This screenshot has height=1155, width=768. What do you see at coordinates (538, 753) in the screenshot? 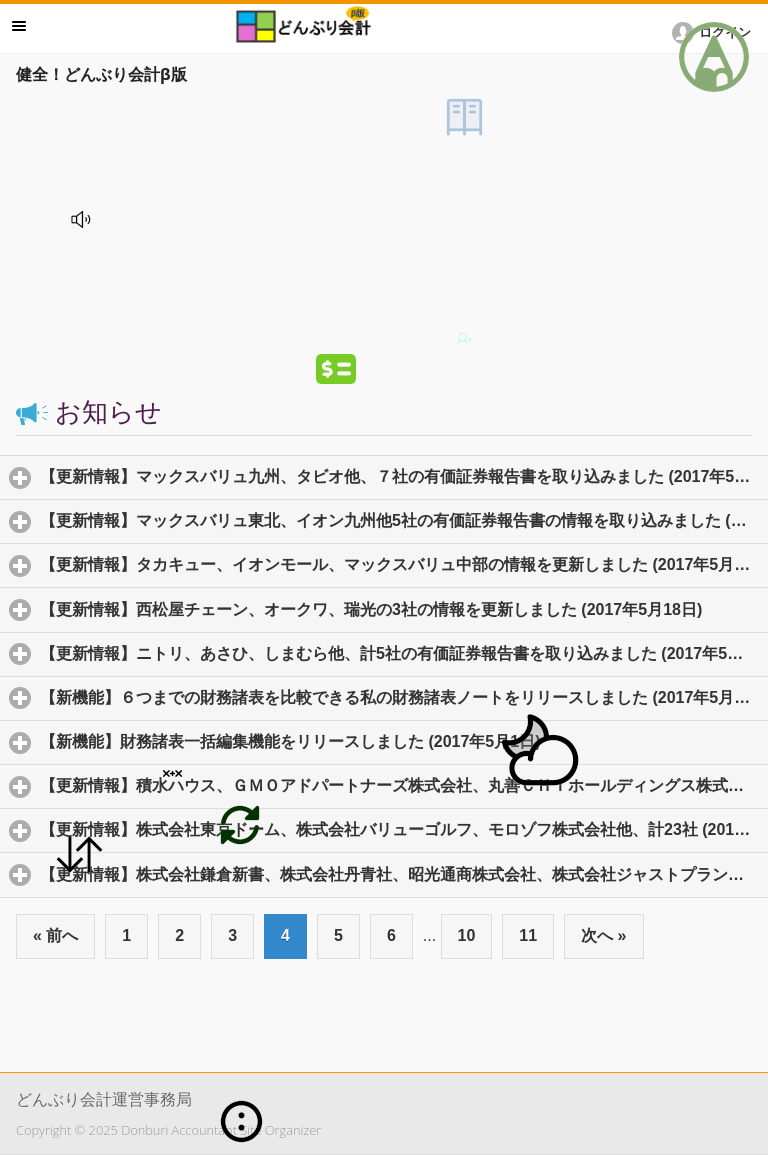
I see `indicates nighttime or evening weather conditions` at bounding box center [538, 753].